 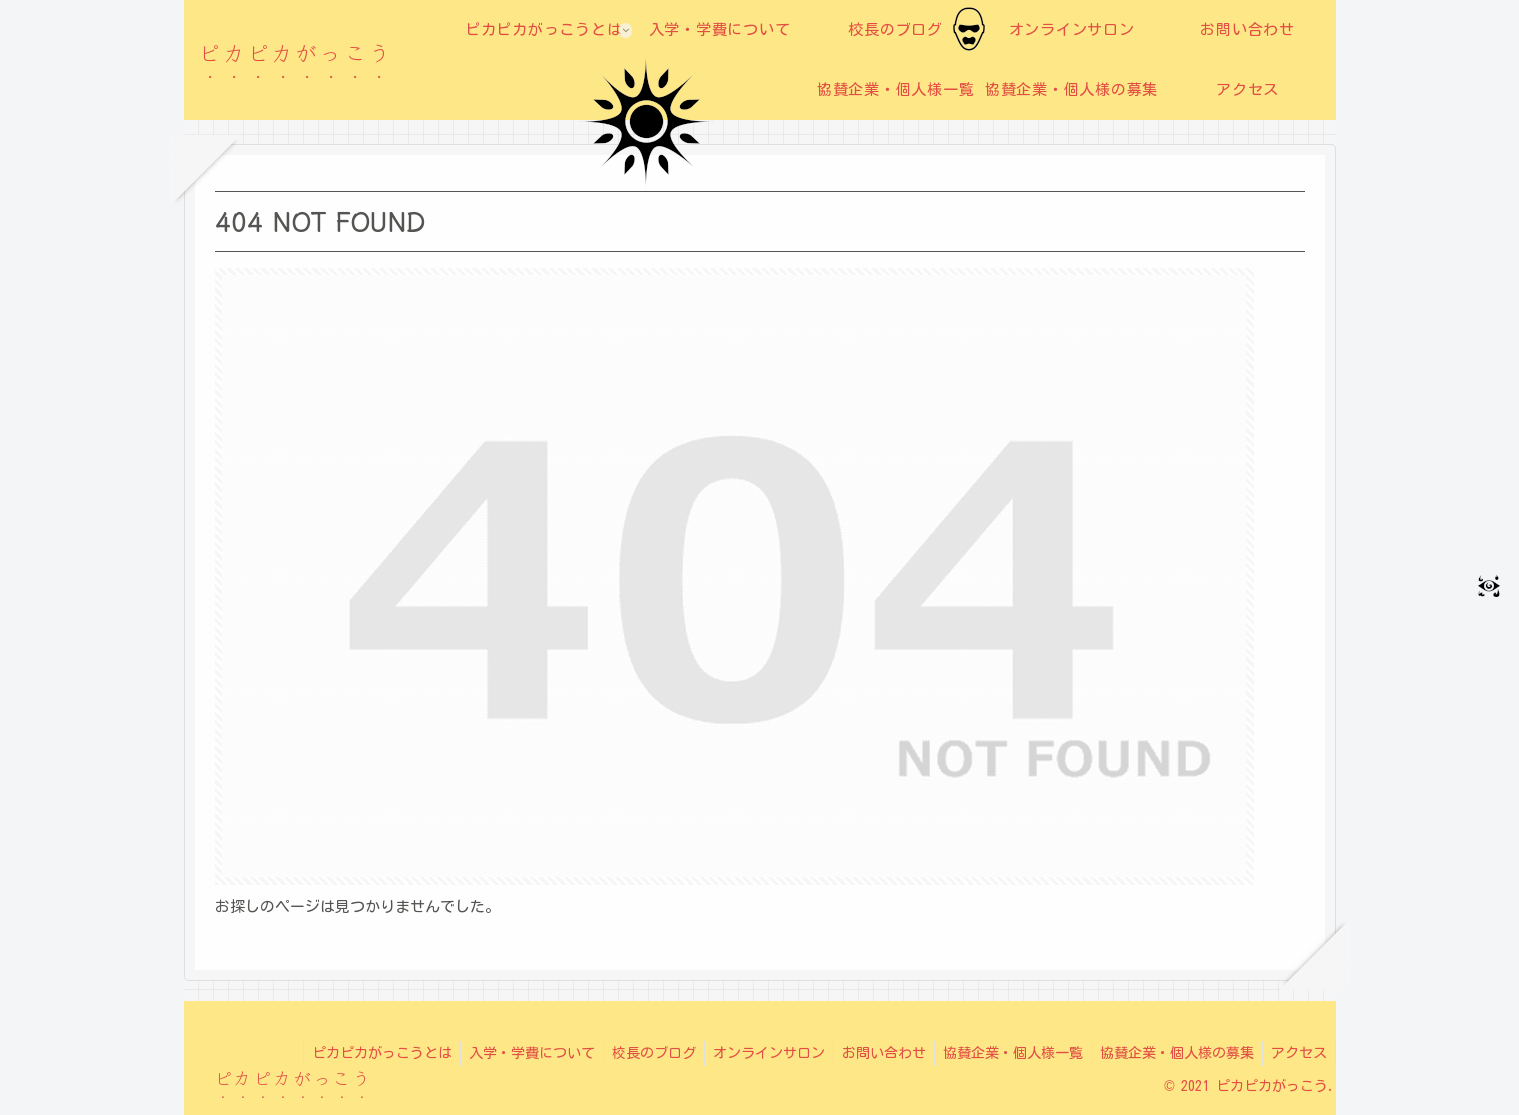 What do you see at coordinates (969, 29) in the screenshot?
I see `indicates a villain or antagonist character` at bounding box center [969, 29].